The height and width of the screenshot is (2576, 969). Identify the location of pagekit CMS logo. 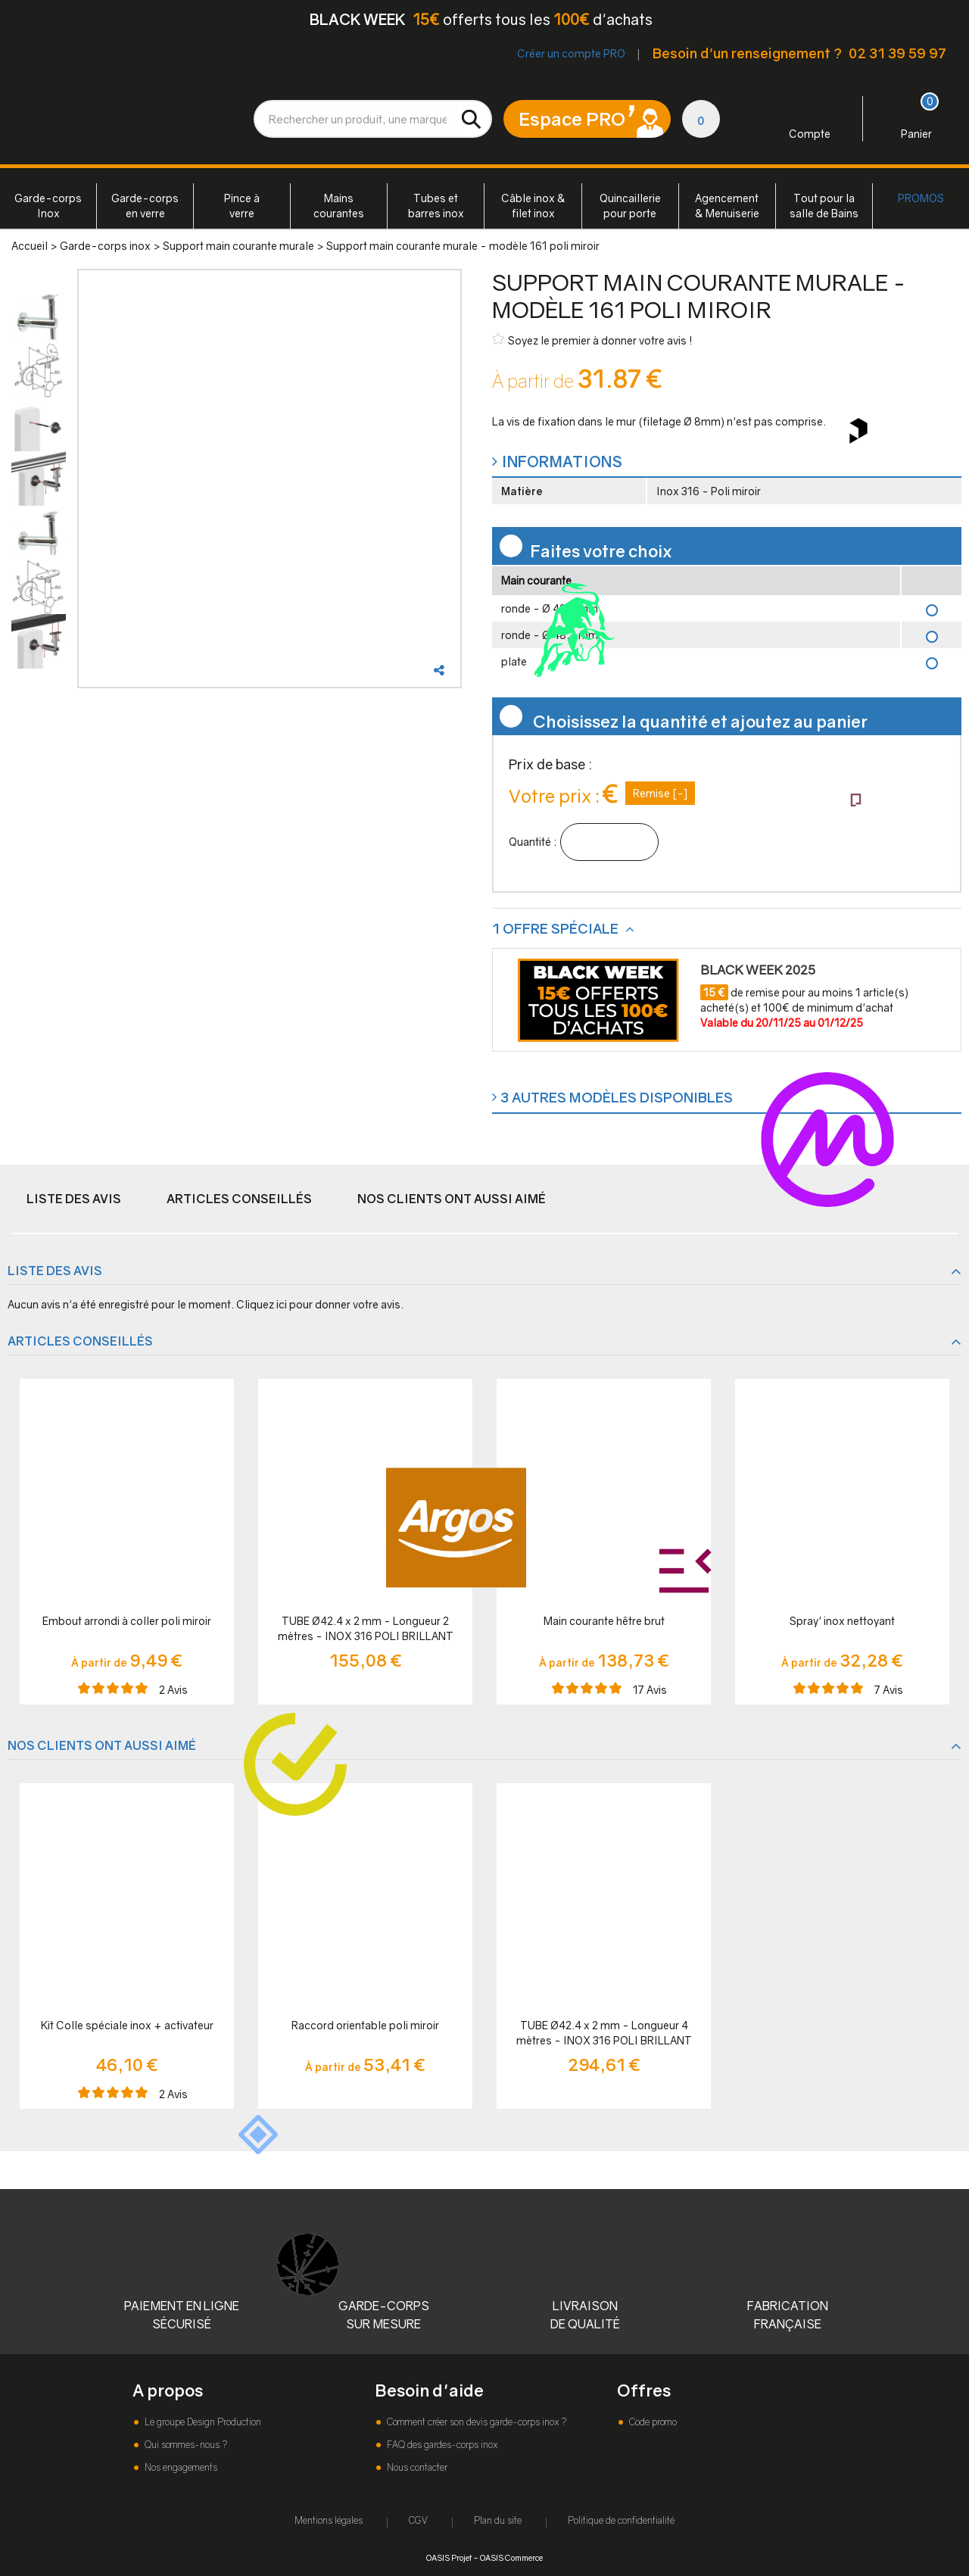
(855, 800).